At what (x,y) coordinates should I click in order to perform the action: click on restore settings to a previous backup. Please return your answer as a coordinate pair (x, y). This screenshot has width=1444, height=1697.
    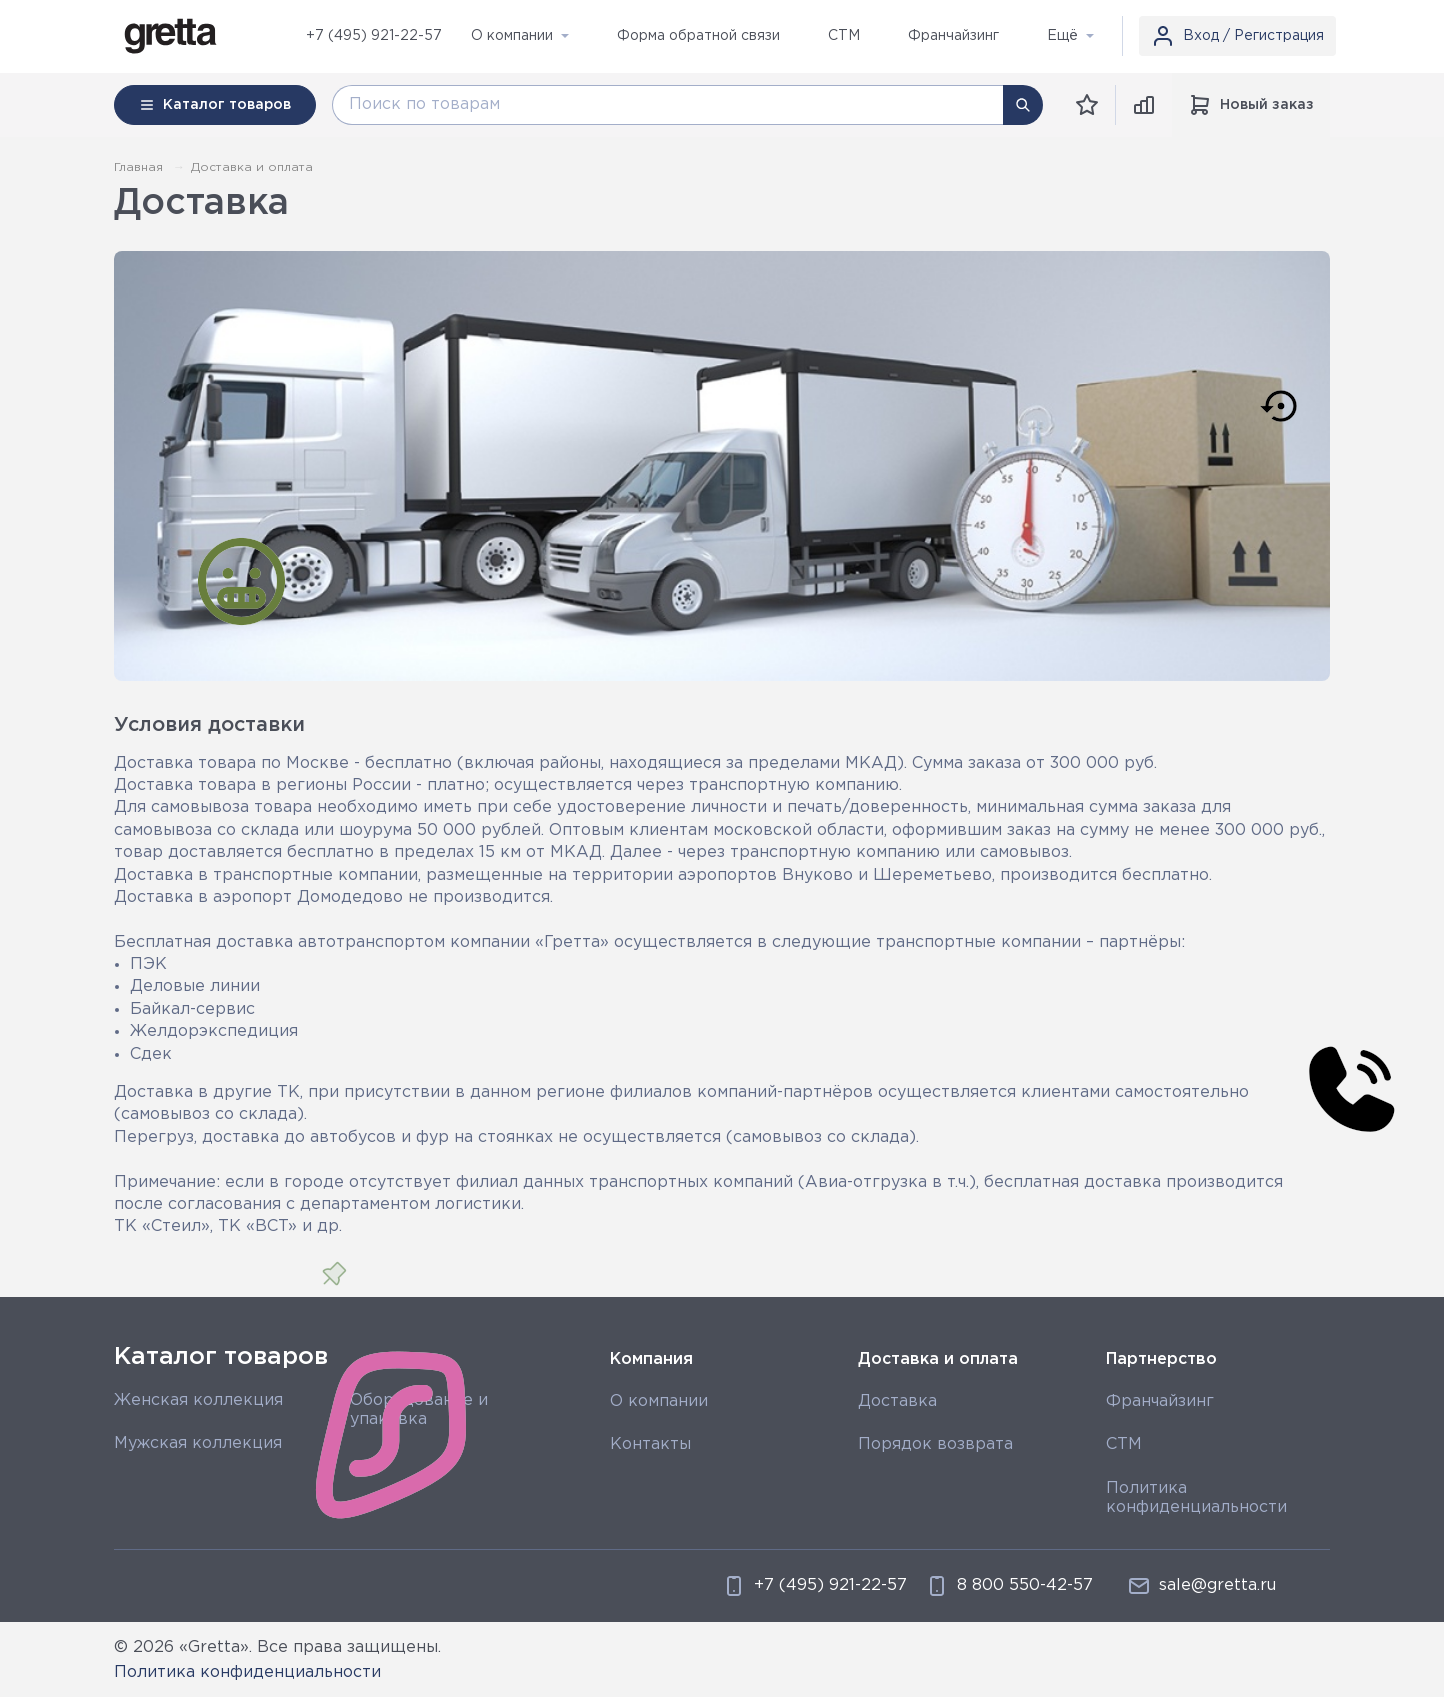
    Looking at the image, I should click on (1281, 406).